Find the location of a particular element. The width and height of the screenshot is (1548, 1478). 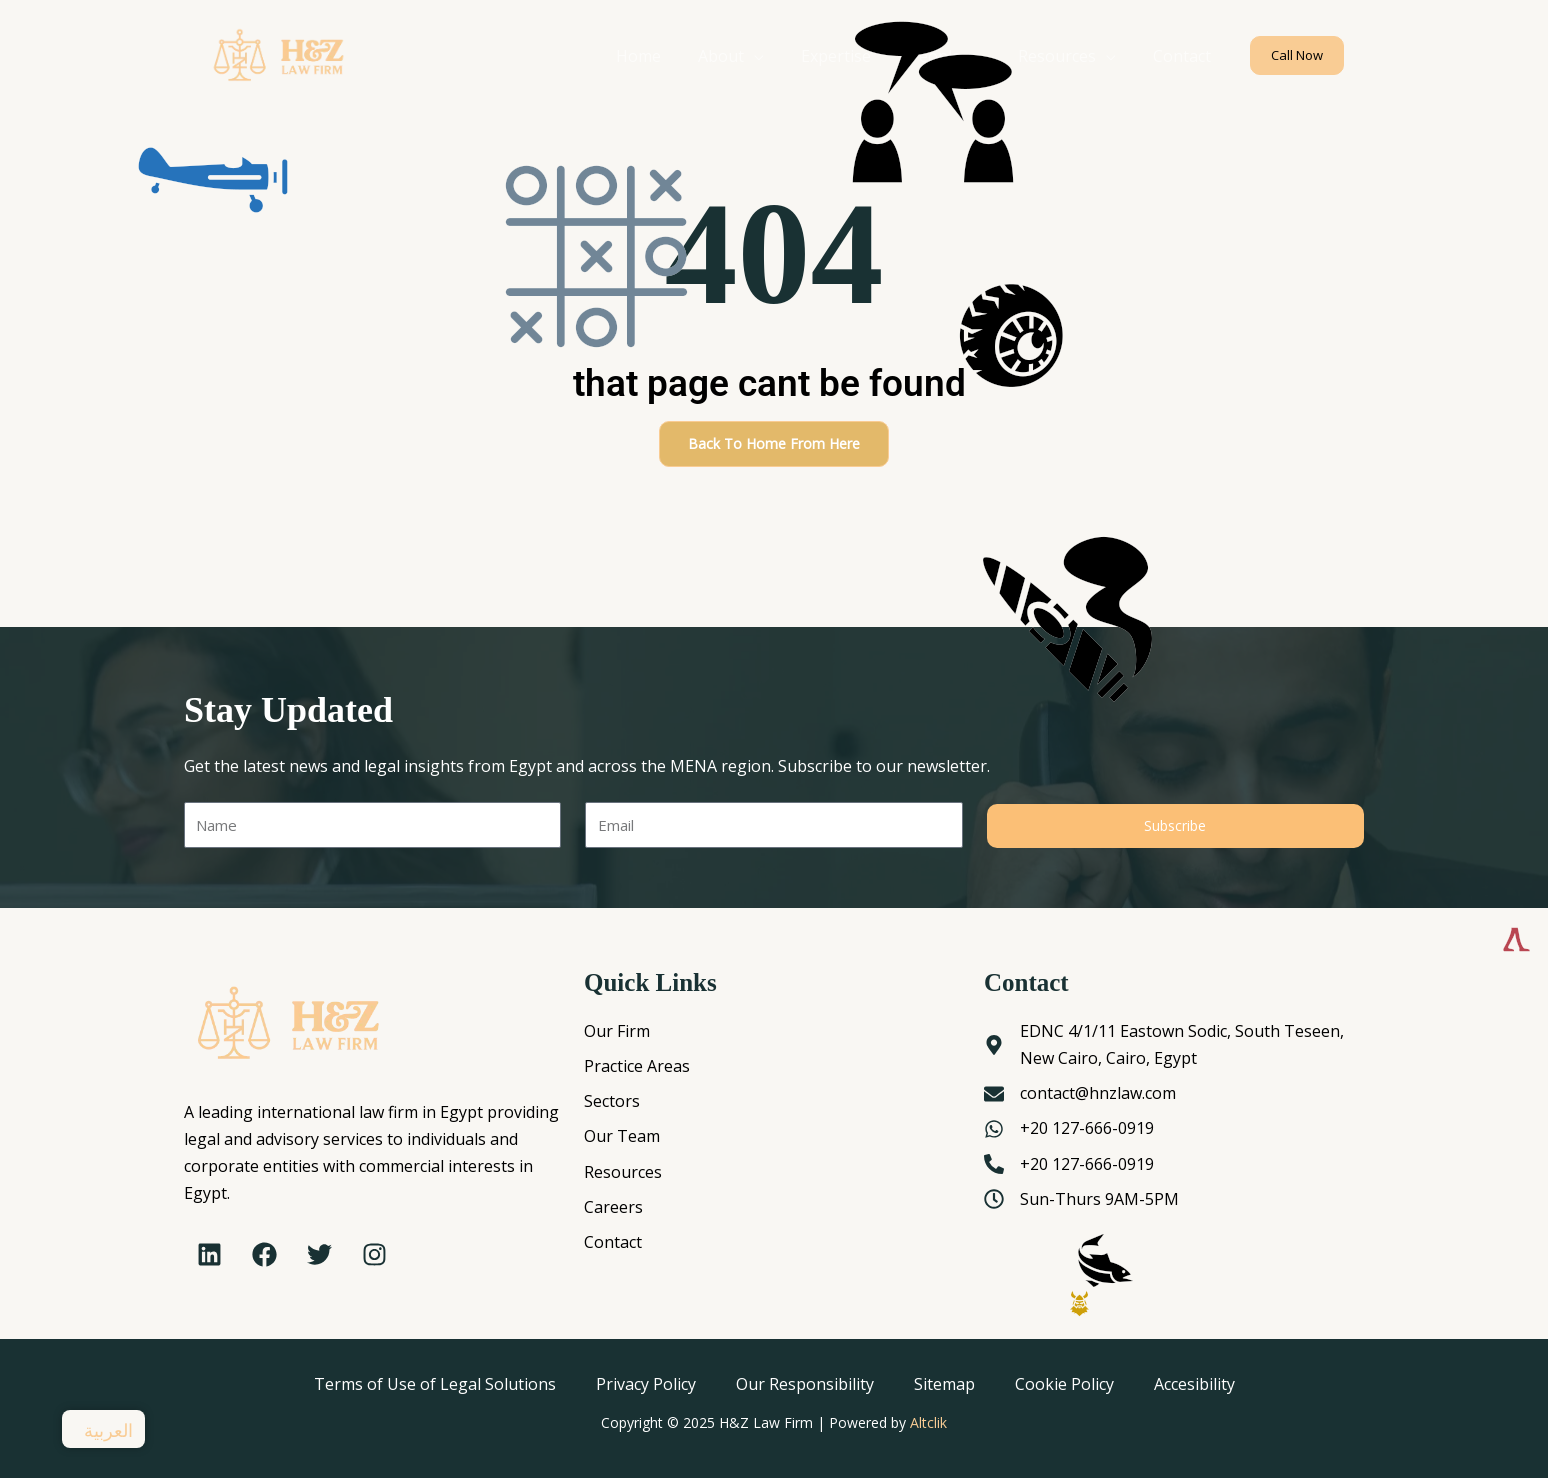

view or toggle visibility settings is located at coordinates (1011, 336).